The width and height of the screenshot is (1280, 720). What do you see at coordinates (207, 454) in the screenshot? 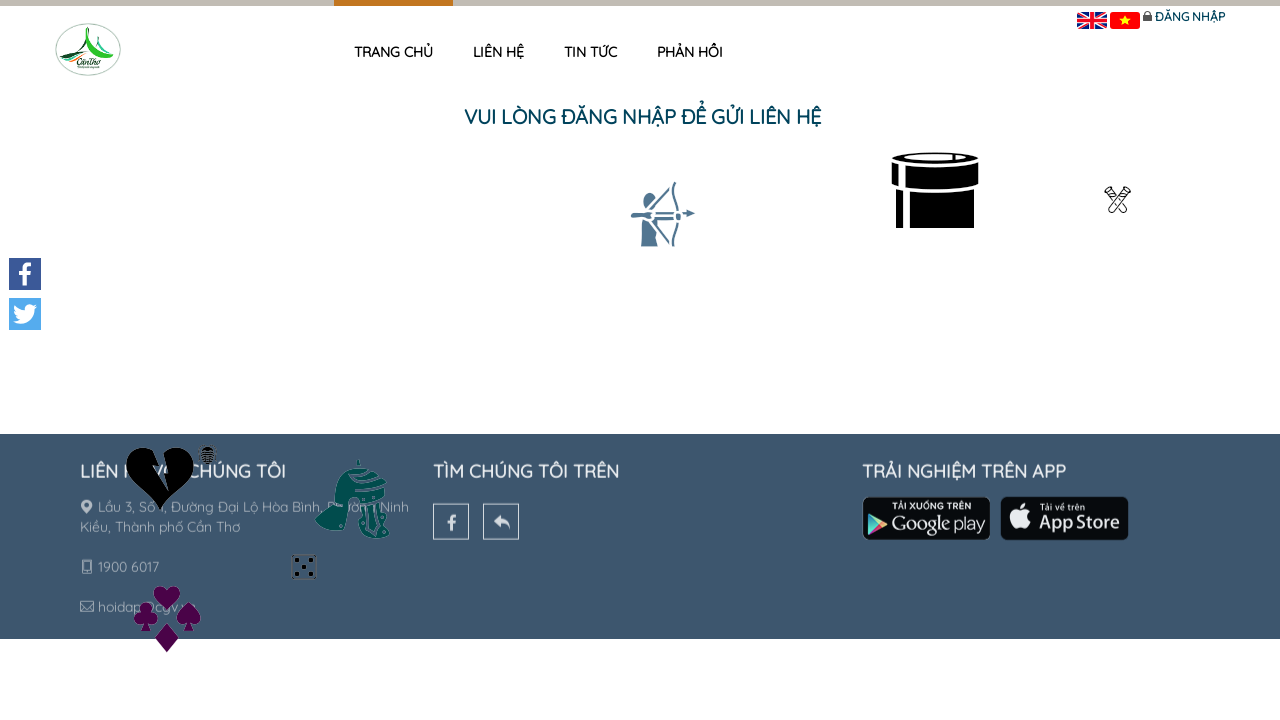
I see `trilobite fossil icon for a paleontology or natural history app` at bounding box center [207, 454].